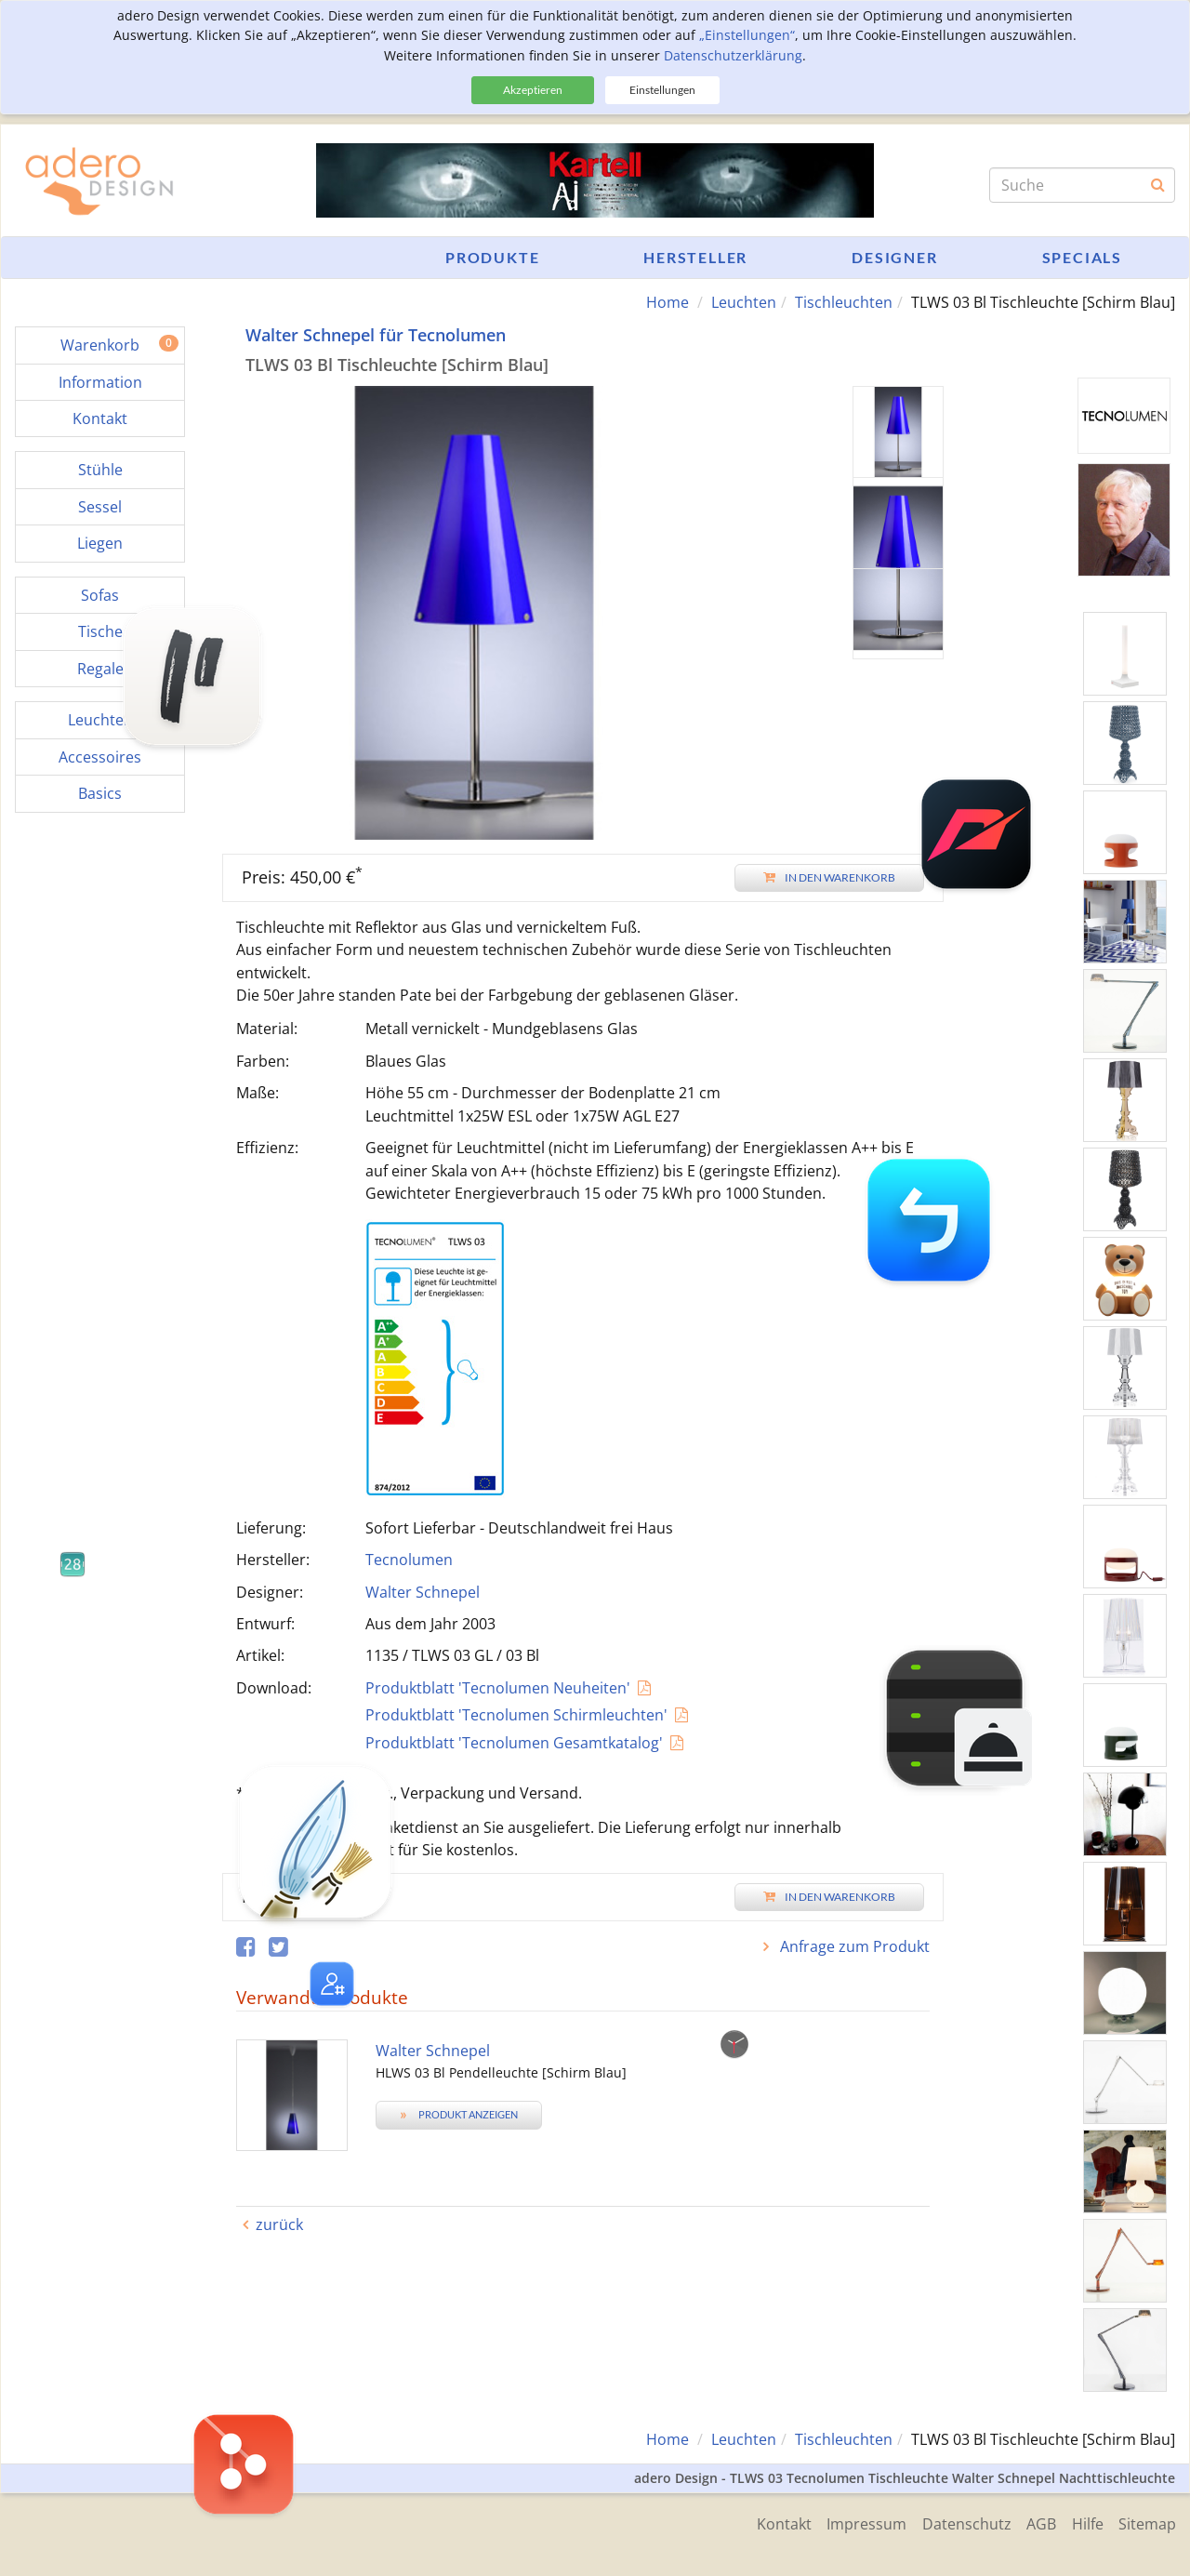 This screenshot has height=2576, width=1190. Describe the element at coordinates (192, 676) in the screenshot. I see `open stacks task manager app` at that location.